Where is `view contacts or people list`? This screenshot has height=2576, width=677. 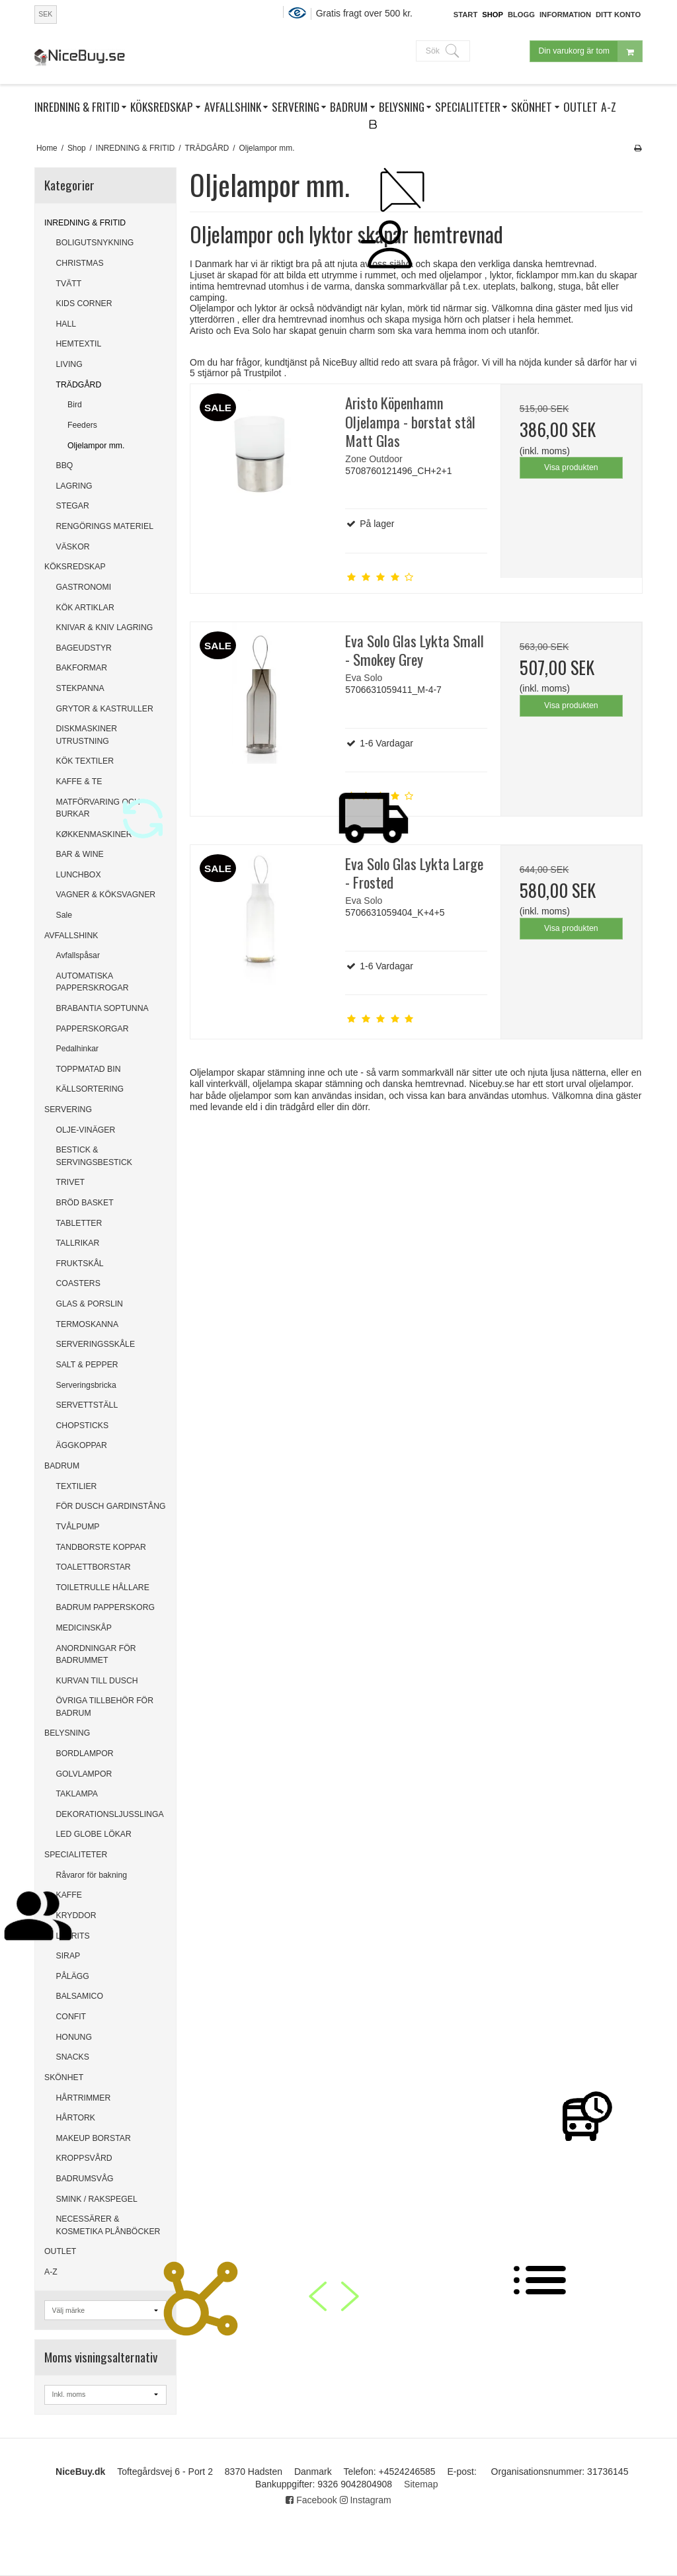 view contacts or people list is located at coordinates (38, 1915).